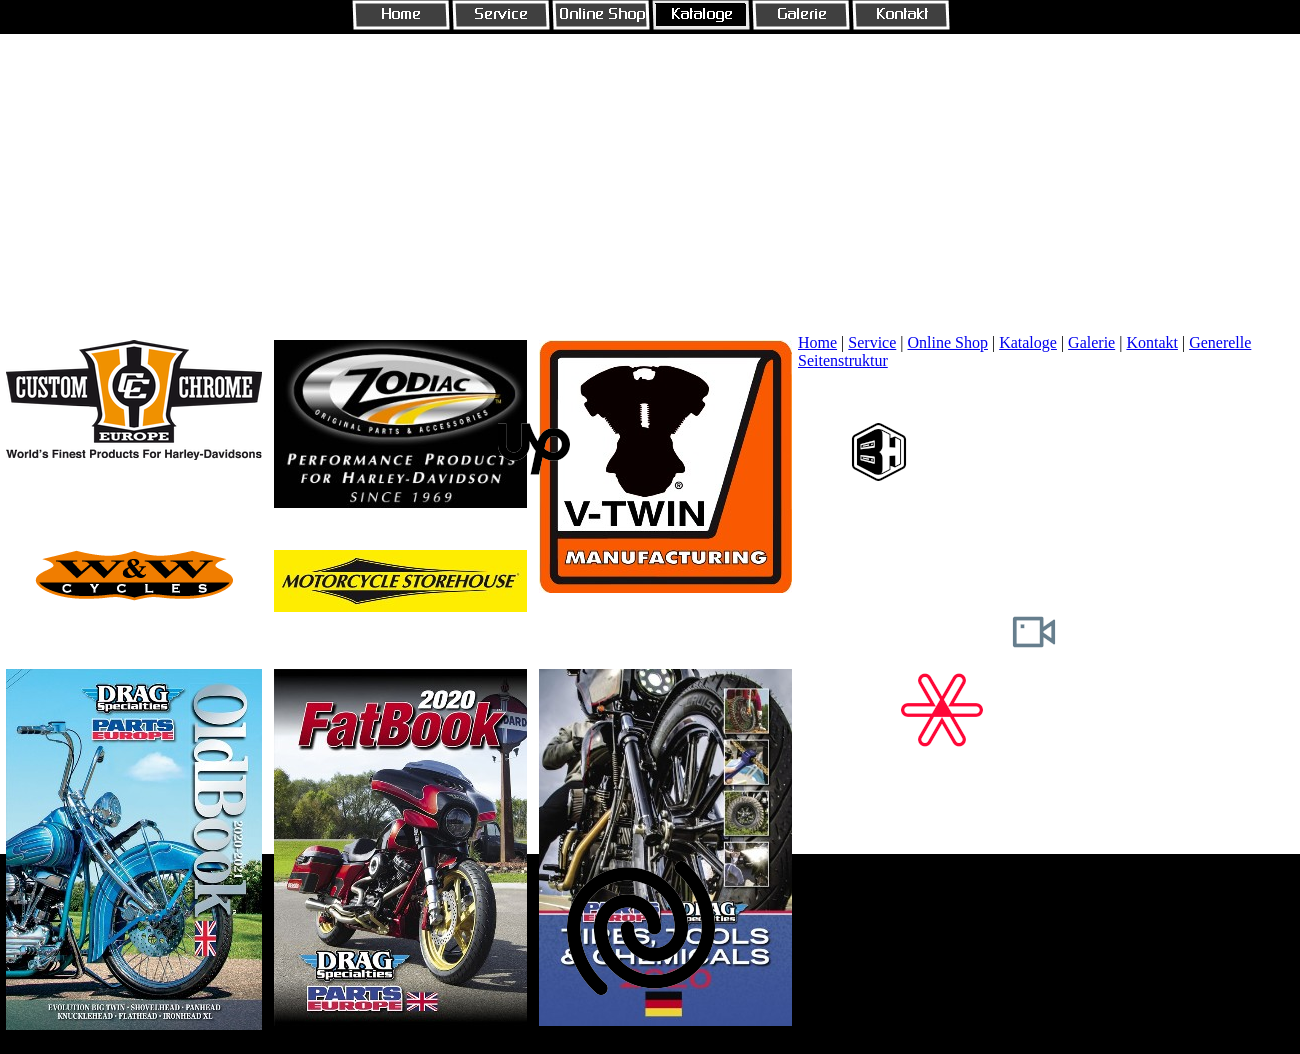  What do you see at coordinates (942, 710) in the screenshot?
I see `open google authenticator app` at bounding box center [942, 710].